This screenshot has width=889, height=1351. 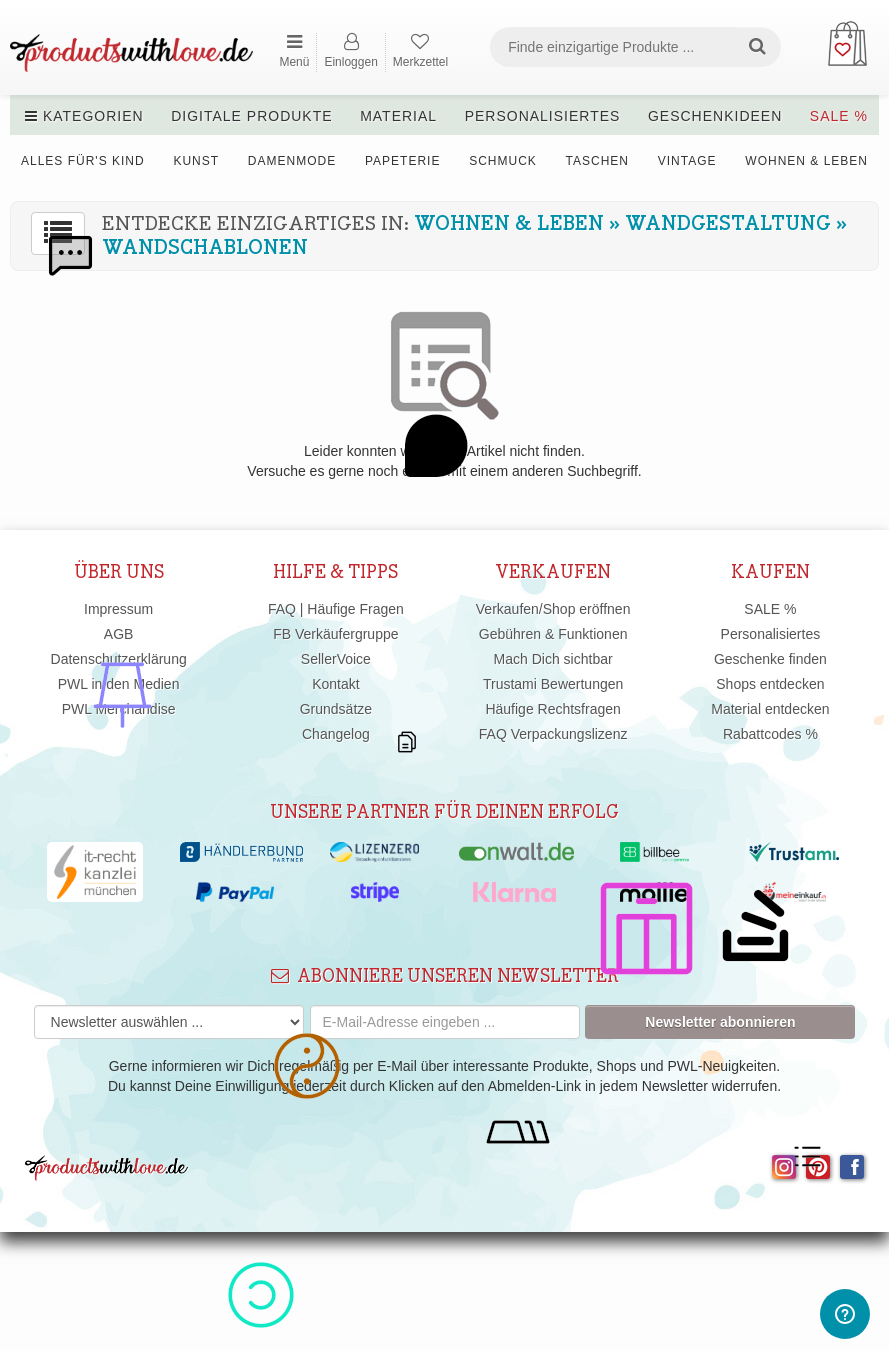 I want to click on pin an item to keep it visible, so click(x=122, y=691).